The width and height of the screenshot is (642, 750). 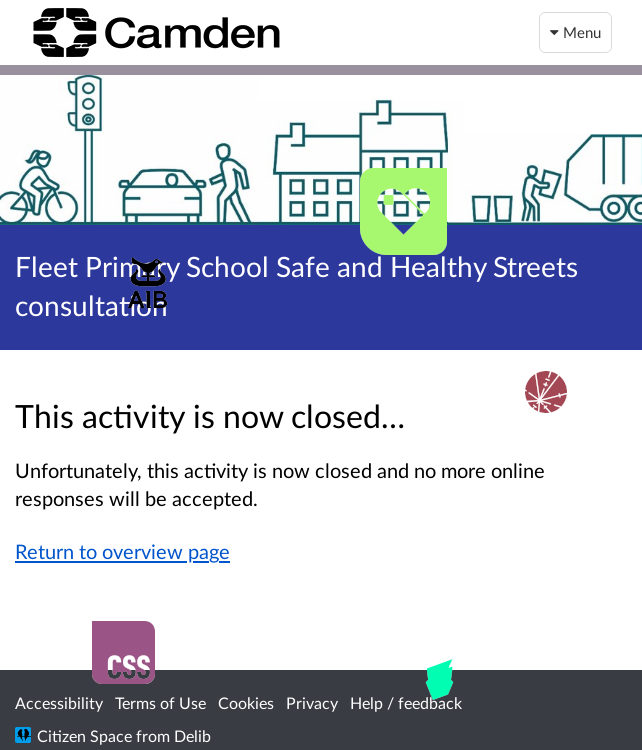 What do you see at coordinates (123, 652) in the screenshot?
I see `CSS programming language logo` at bounding box center [123, 652].